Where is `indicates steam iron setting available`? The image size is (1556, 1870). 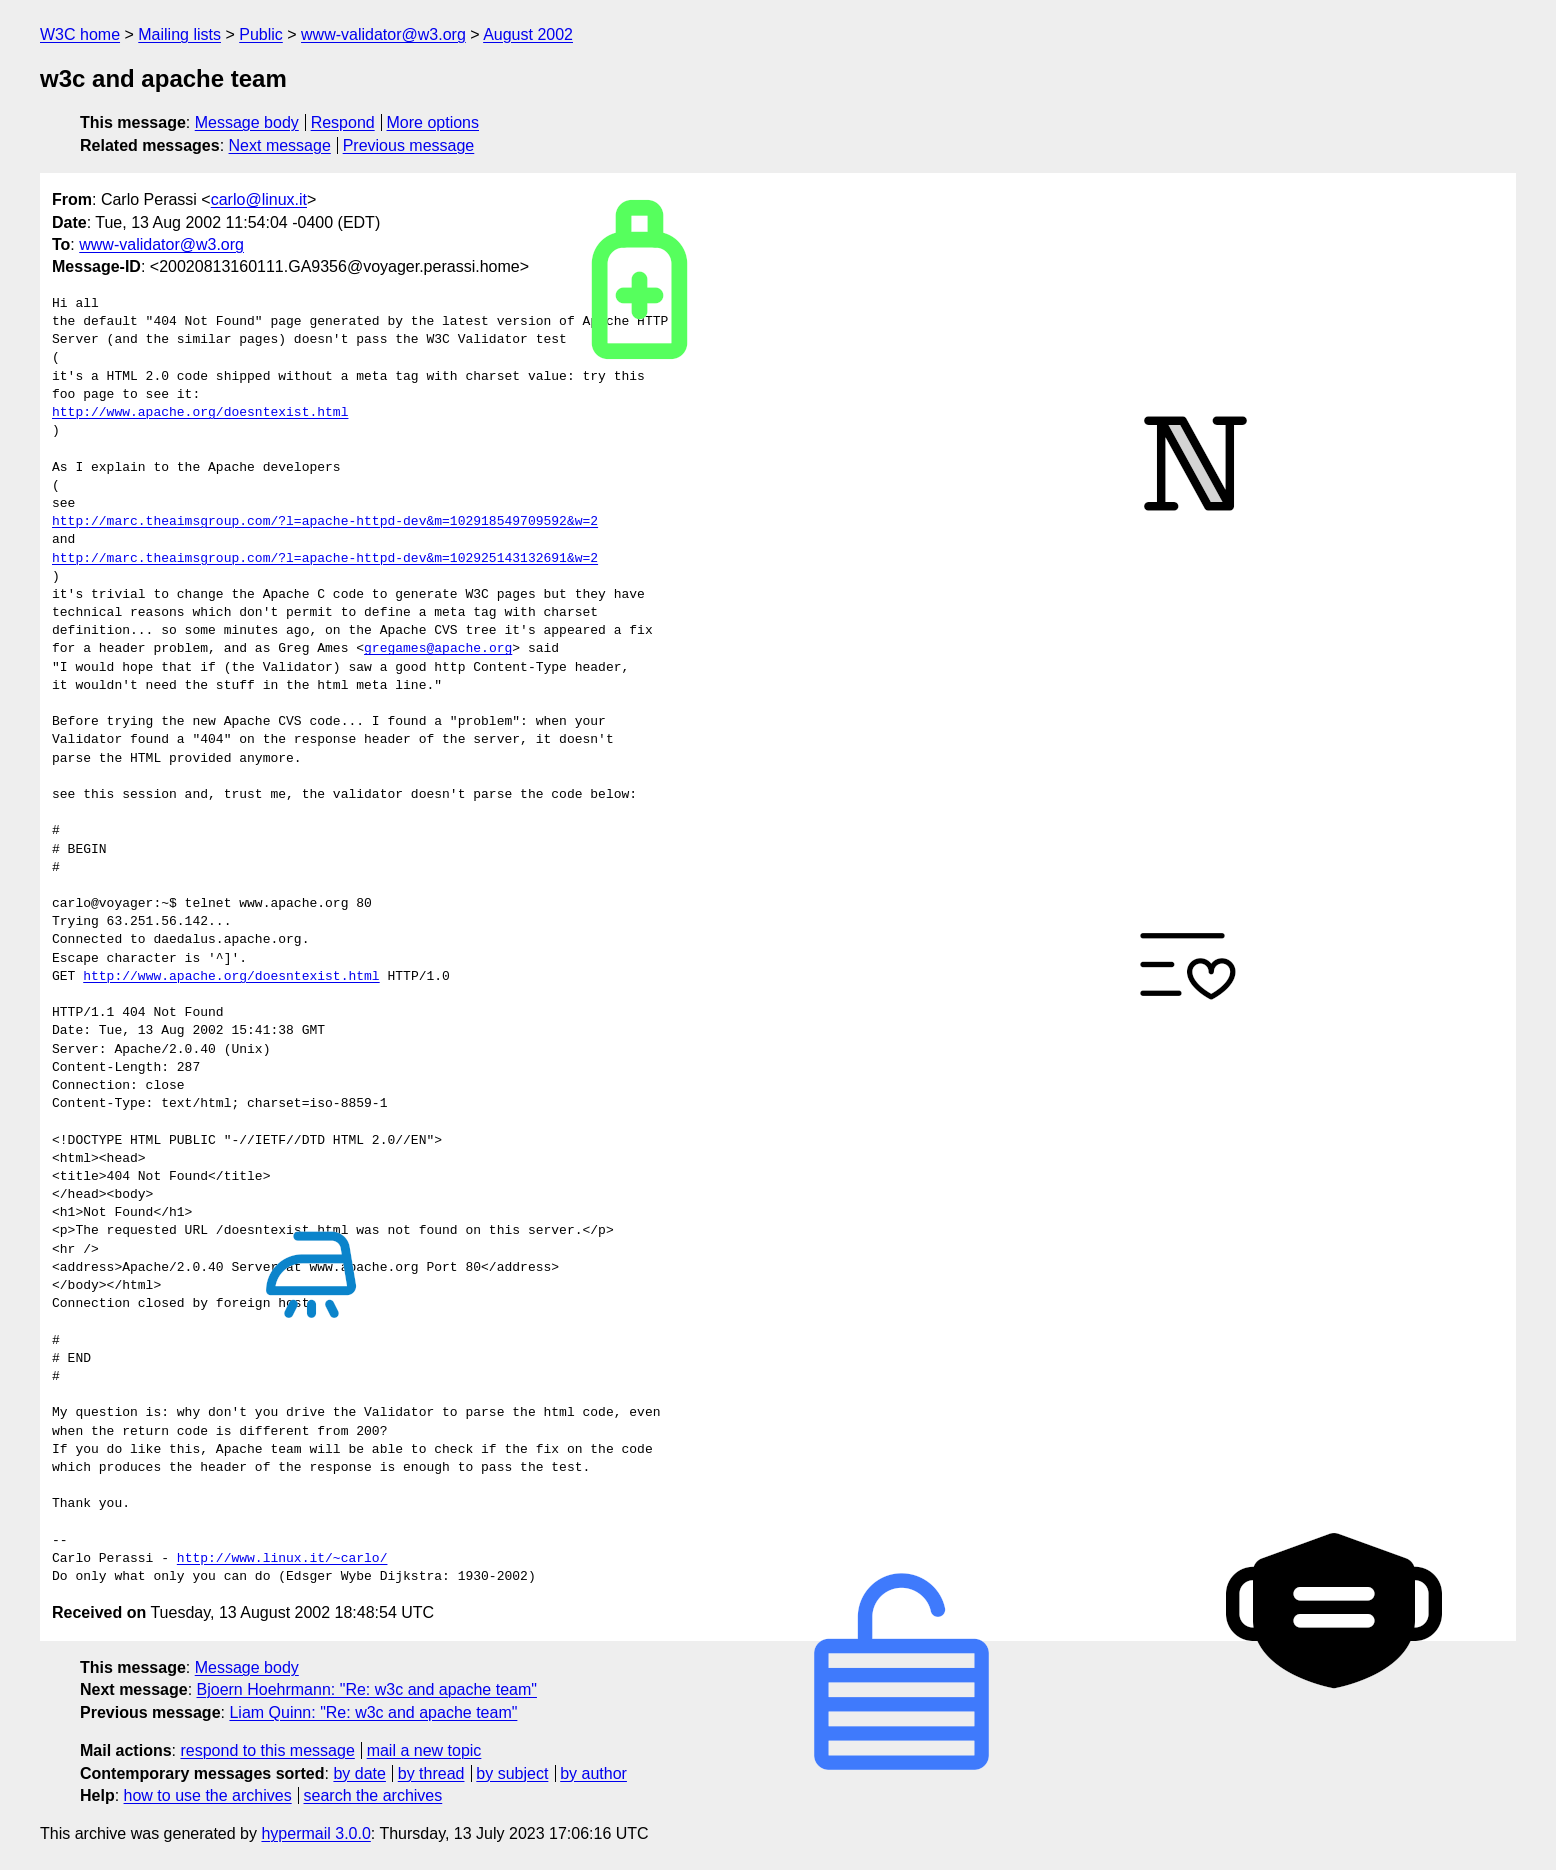
indicates steam iron setting available is located at coordinates (311, 1272).